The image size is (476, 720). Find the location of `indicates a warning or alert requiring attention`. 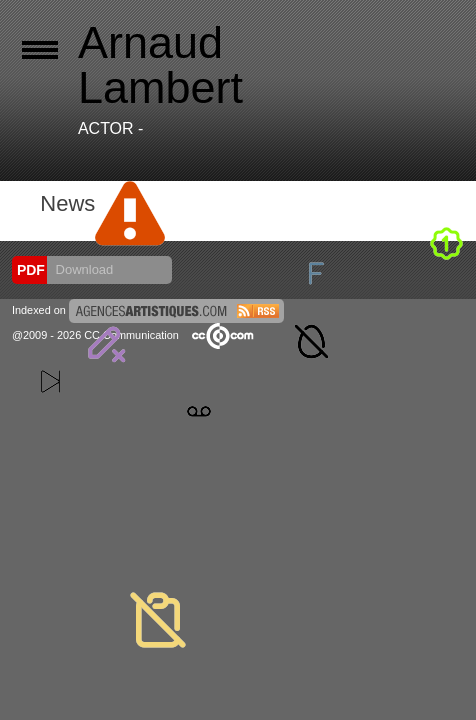

indicates a warning or alert requiring attention is located at coordinates (130, 216).